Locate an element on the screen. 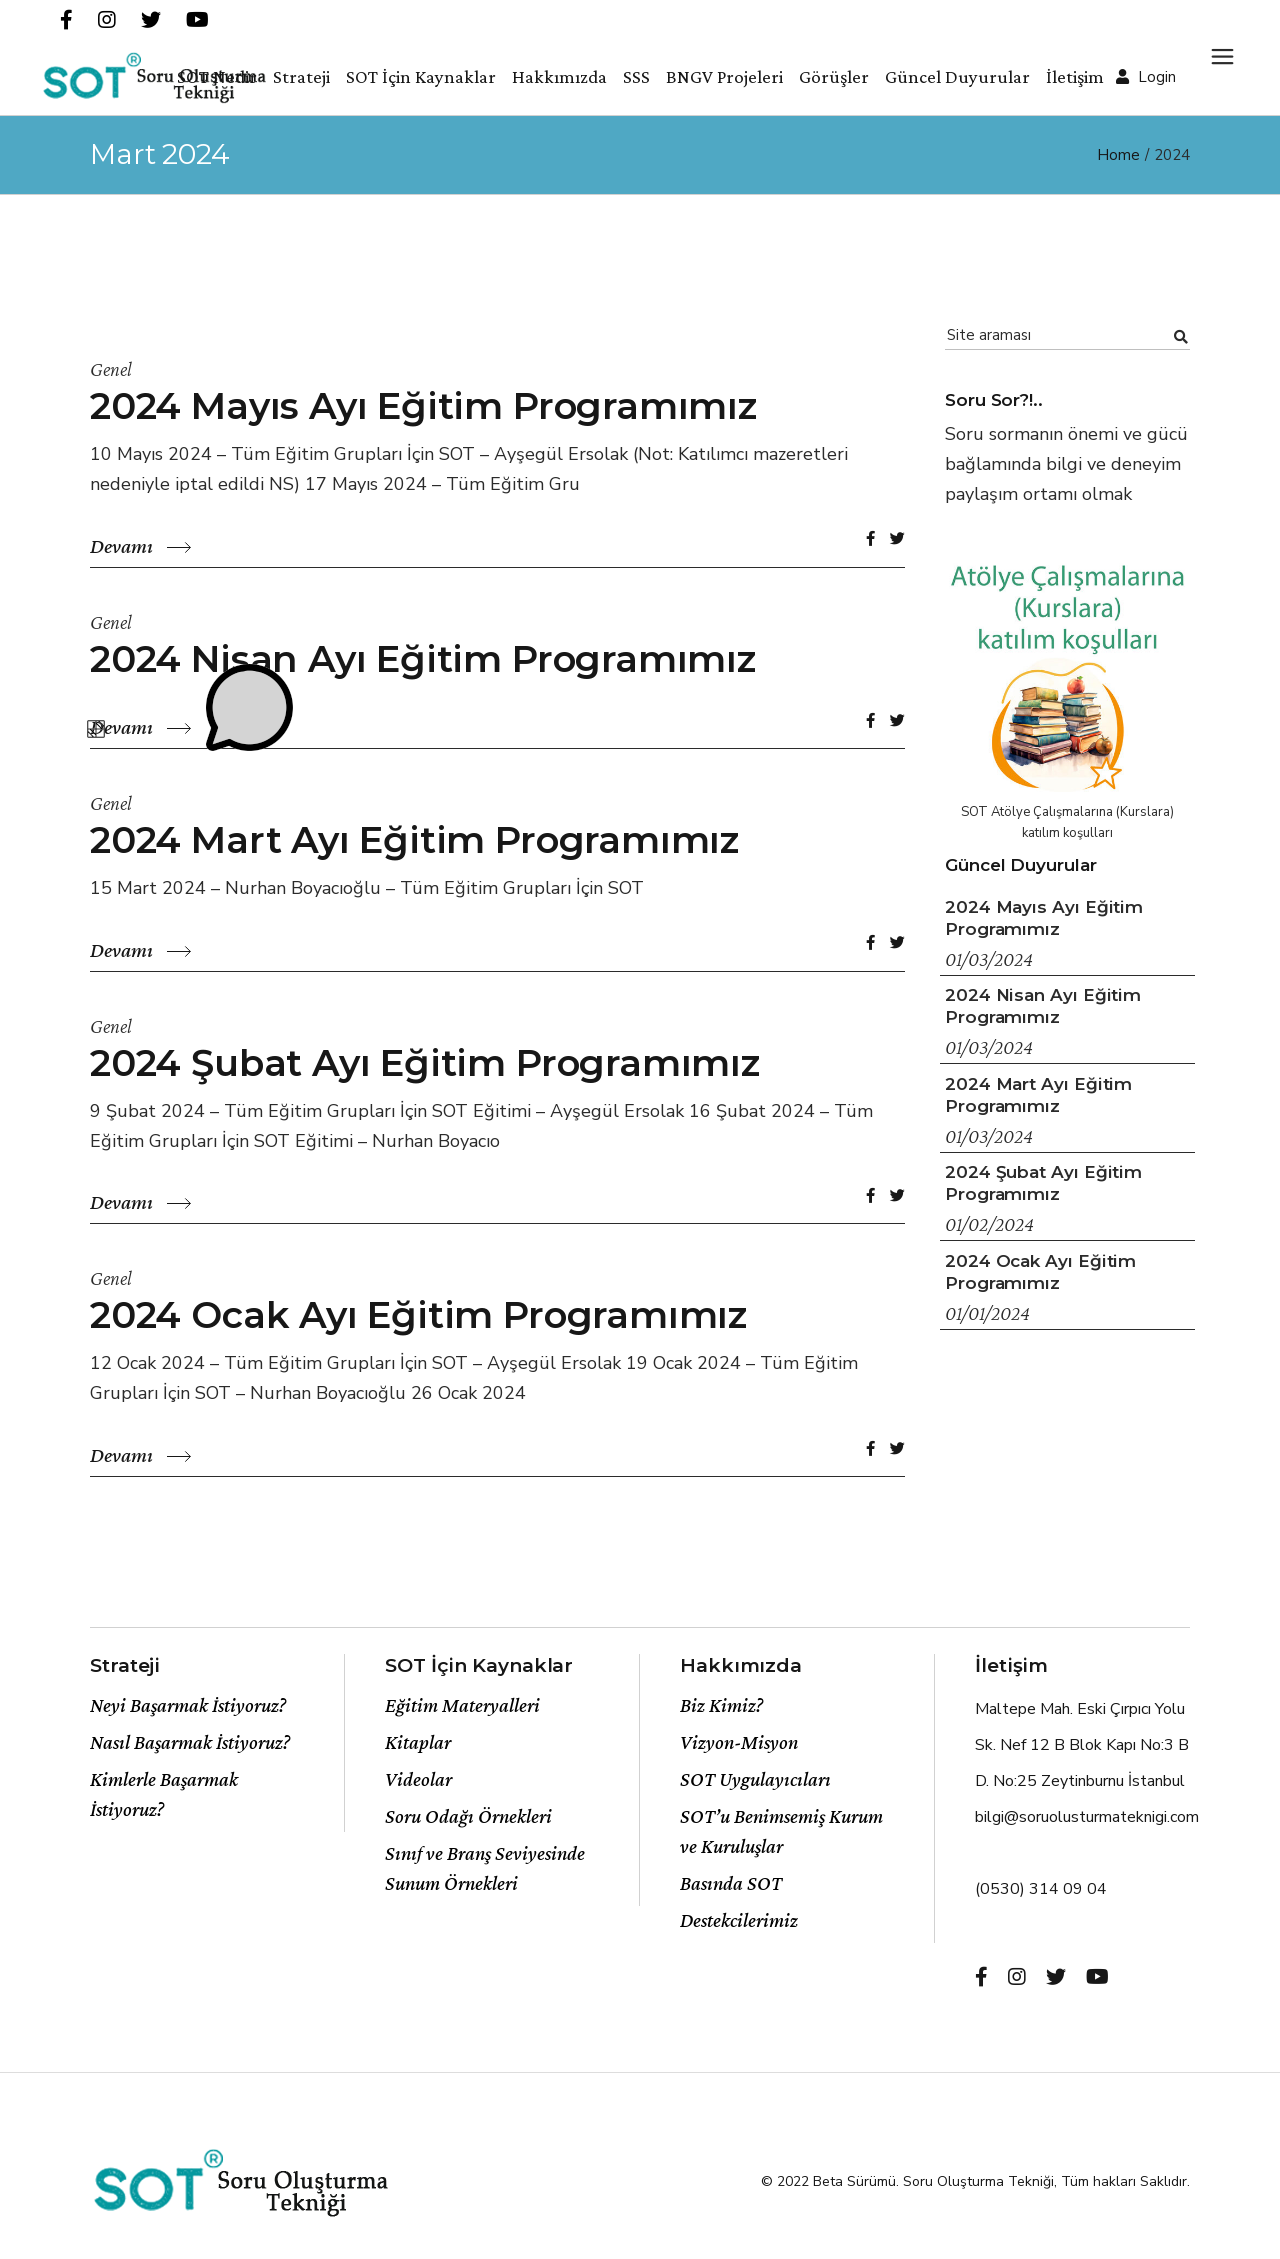 The image size is (1280, 2259). indicates transparency in image editing is located at coordinates (96, 729).